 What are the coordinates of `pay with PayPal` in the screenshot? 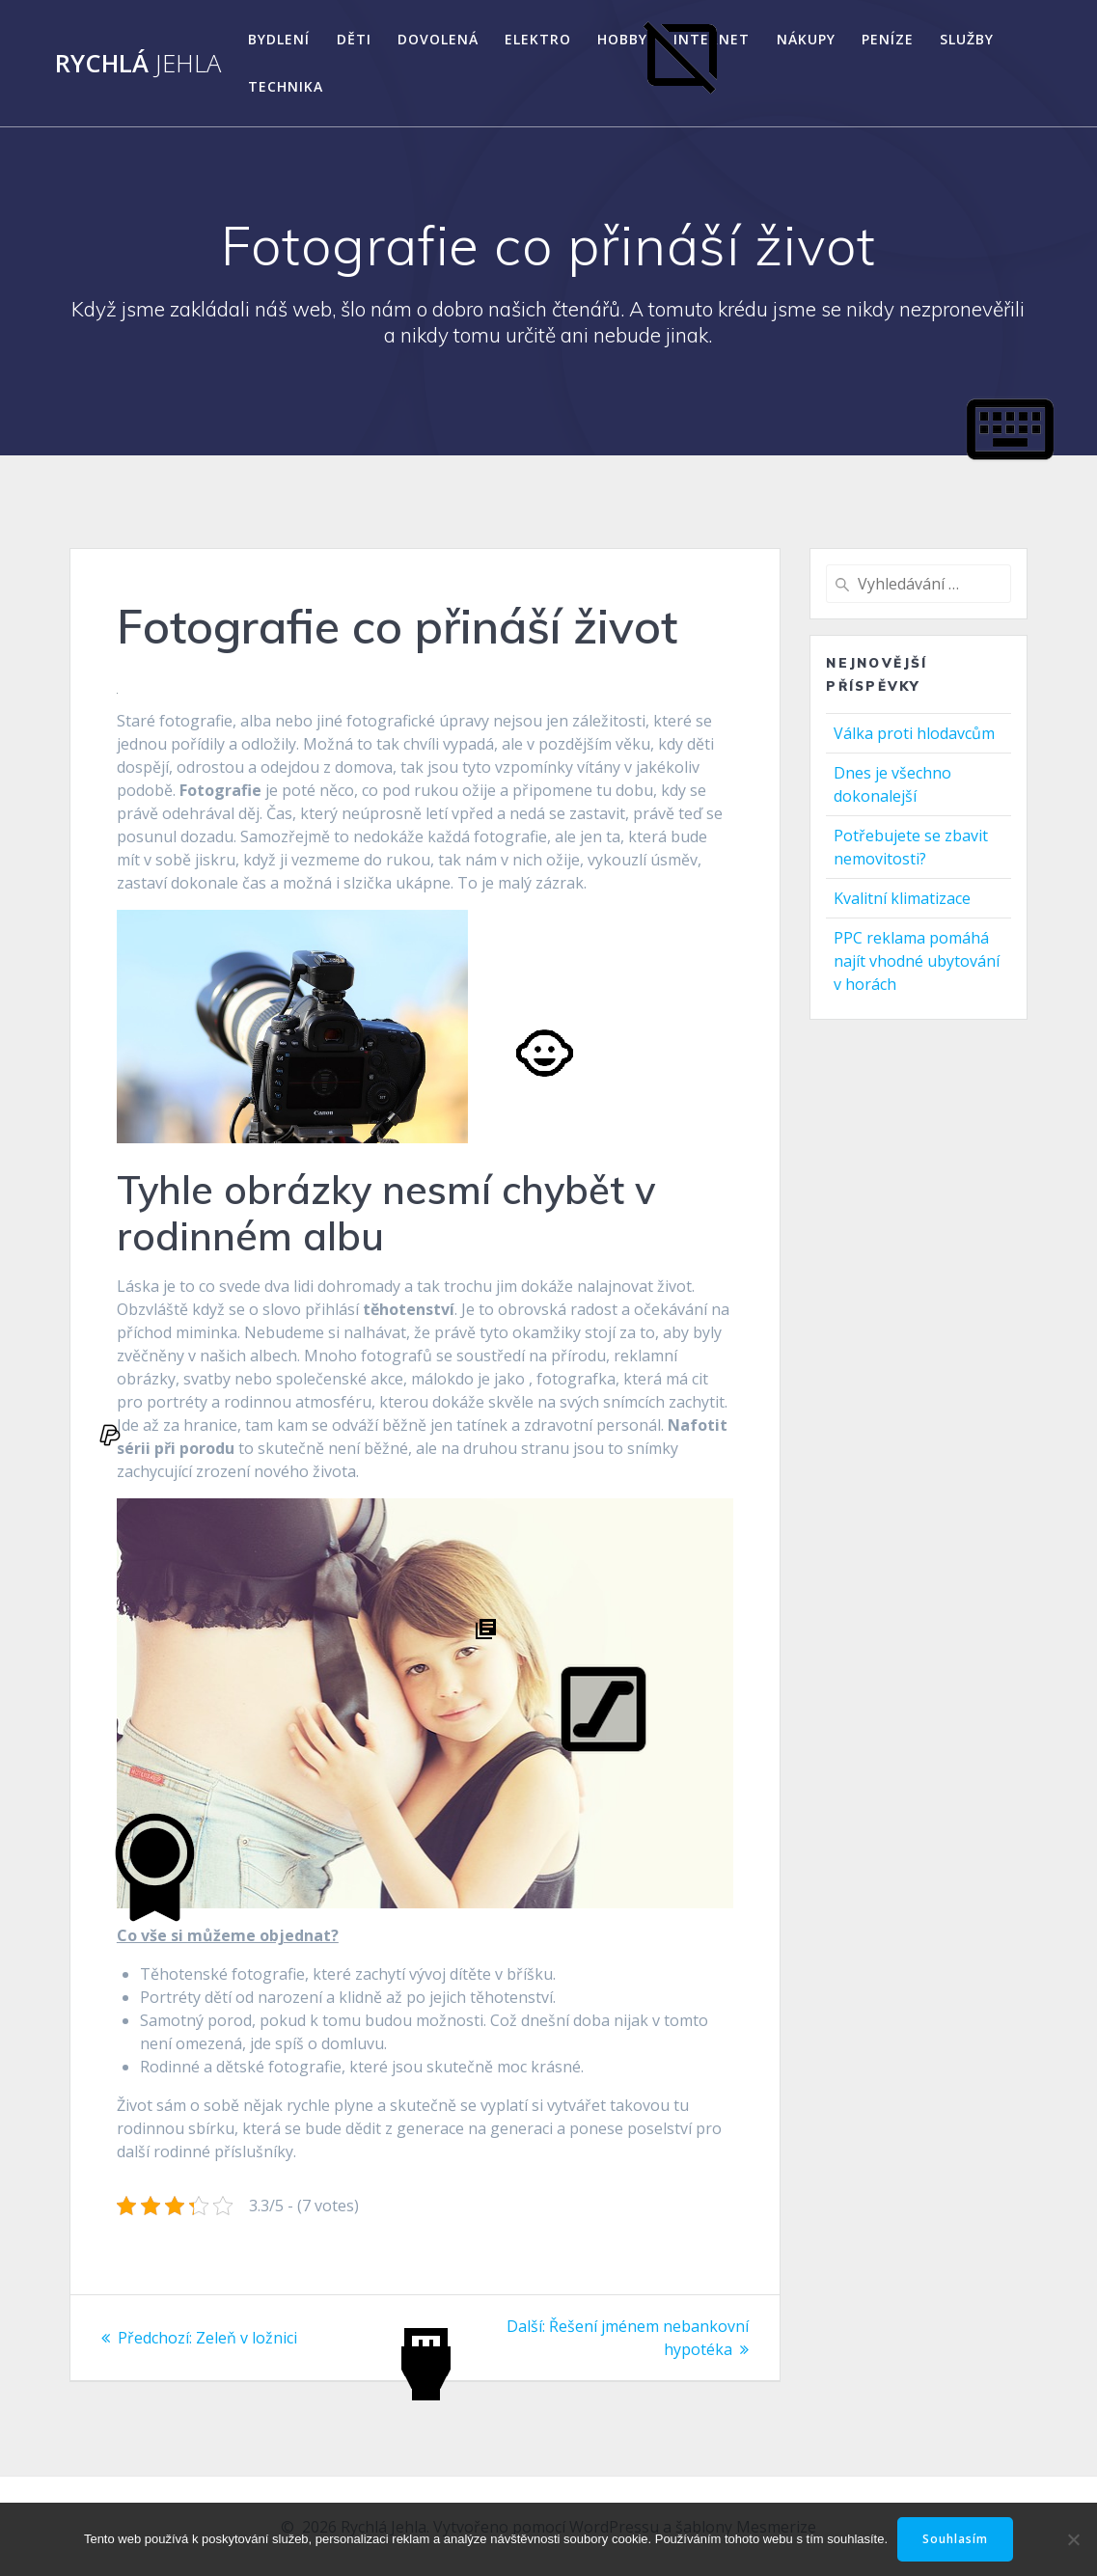 It's located at (109, 1435).